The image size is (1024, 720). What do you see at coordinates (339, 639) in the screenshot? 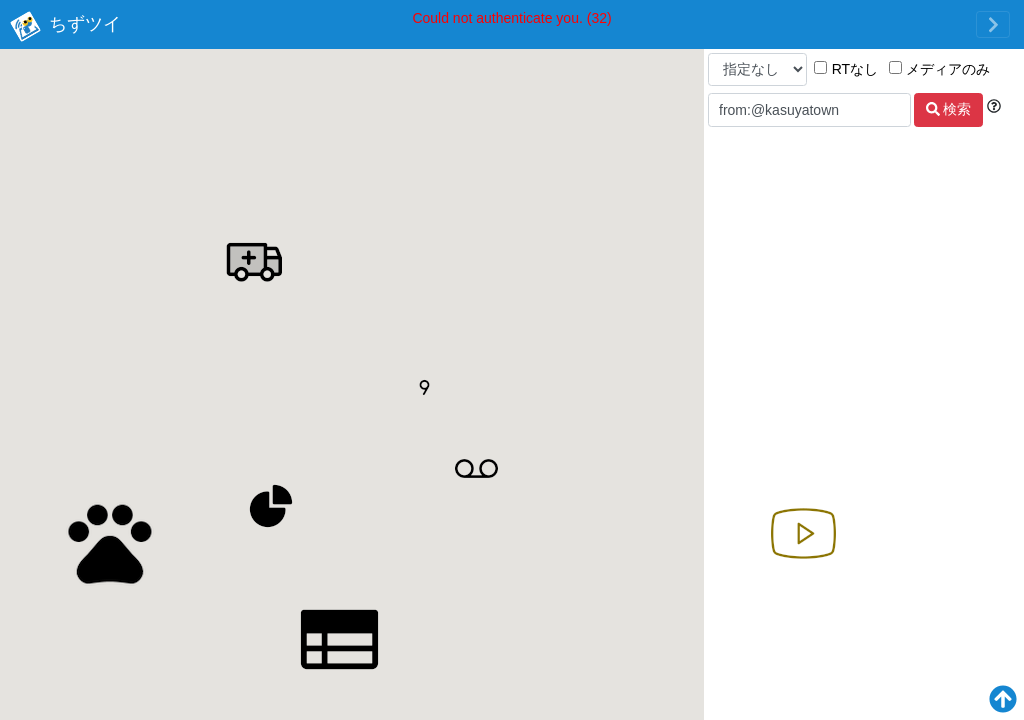
I see `view data in table format` at bounding box center [339, 639].